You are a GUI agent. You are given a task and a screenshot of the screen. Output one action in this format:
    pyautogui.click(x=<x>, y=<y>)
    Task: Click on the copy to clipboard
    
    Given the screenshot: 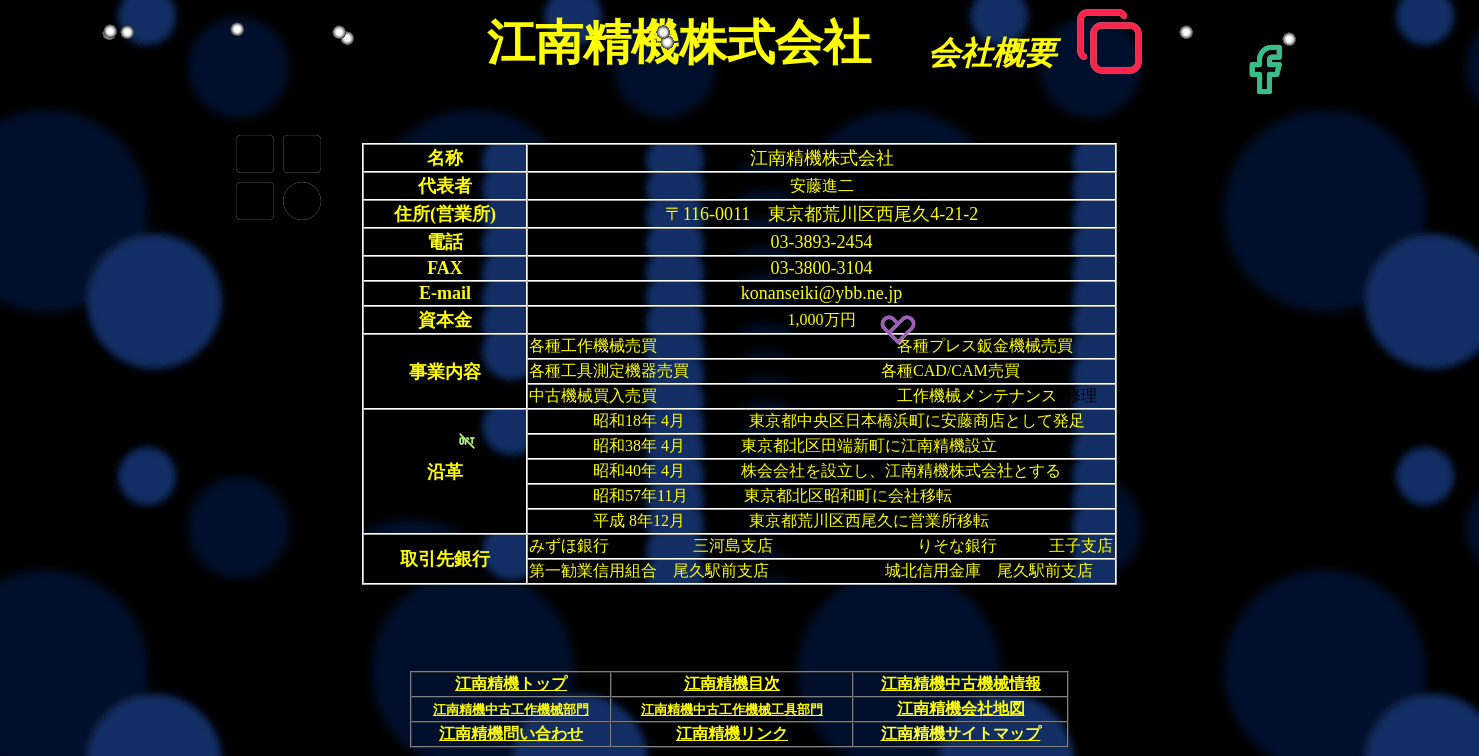 What is the action you would take?
    pyautogui.click(x=1109, y=41)
    